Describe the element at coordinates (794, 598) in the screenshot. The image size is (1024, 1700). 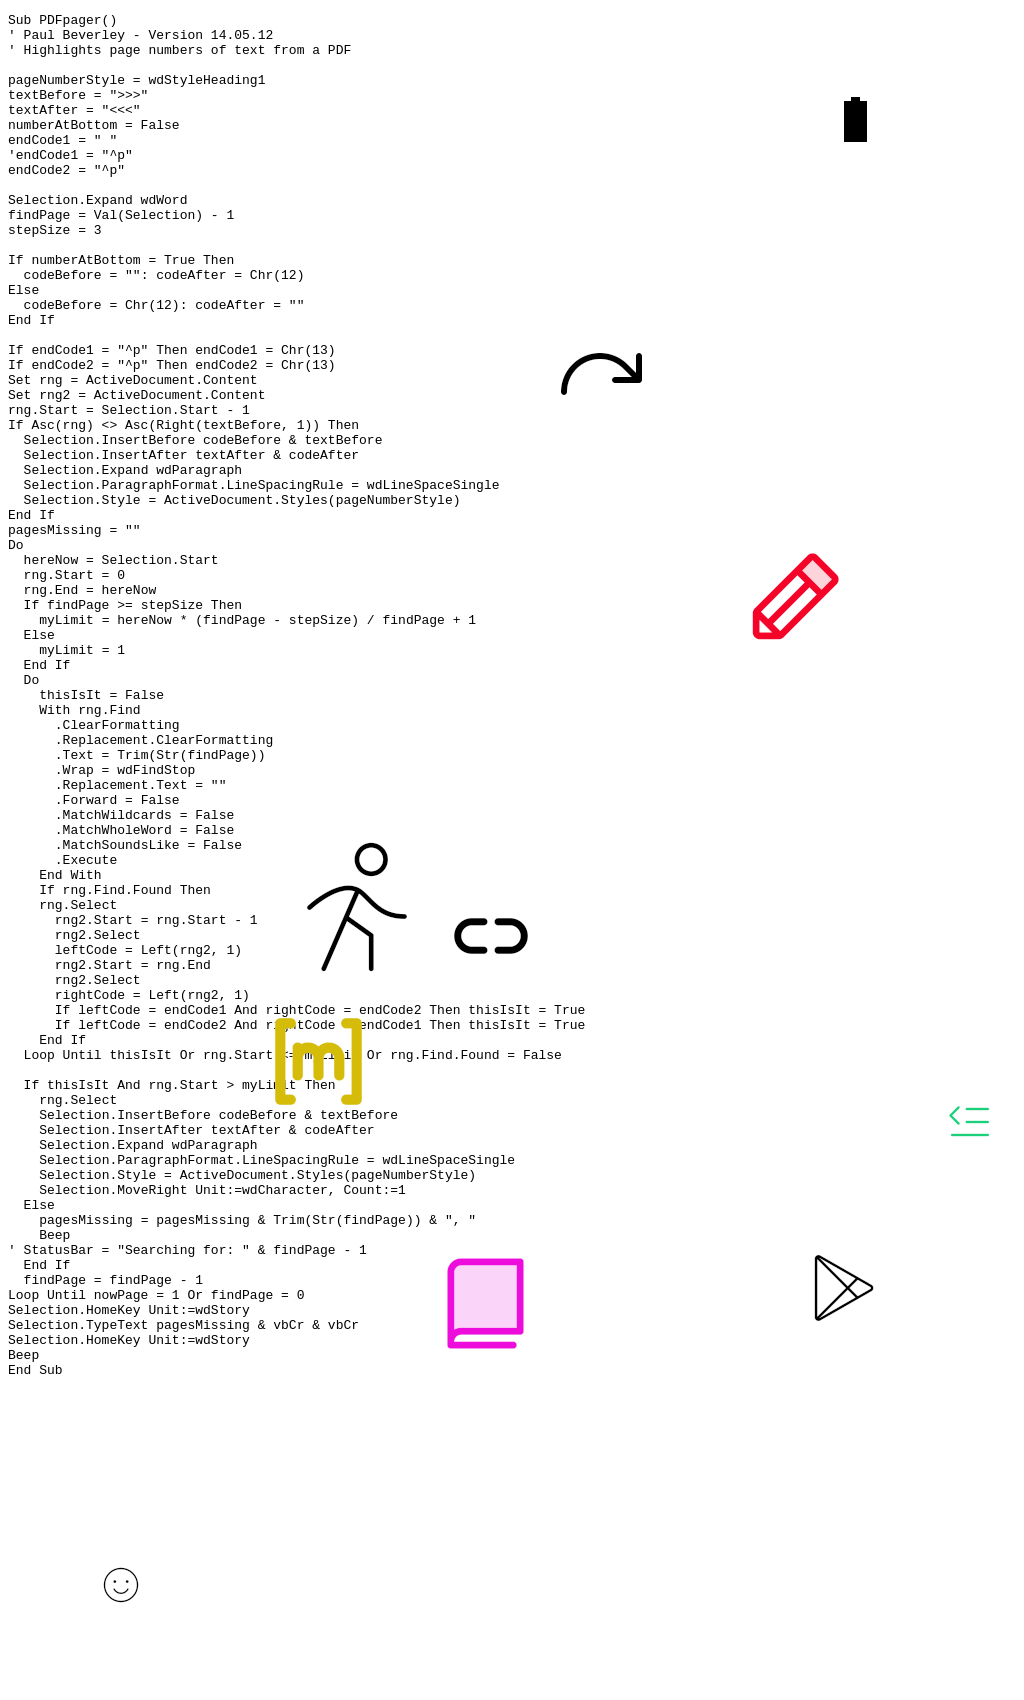
I see `edit content or text` at that location.